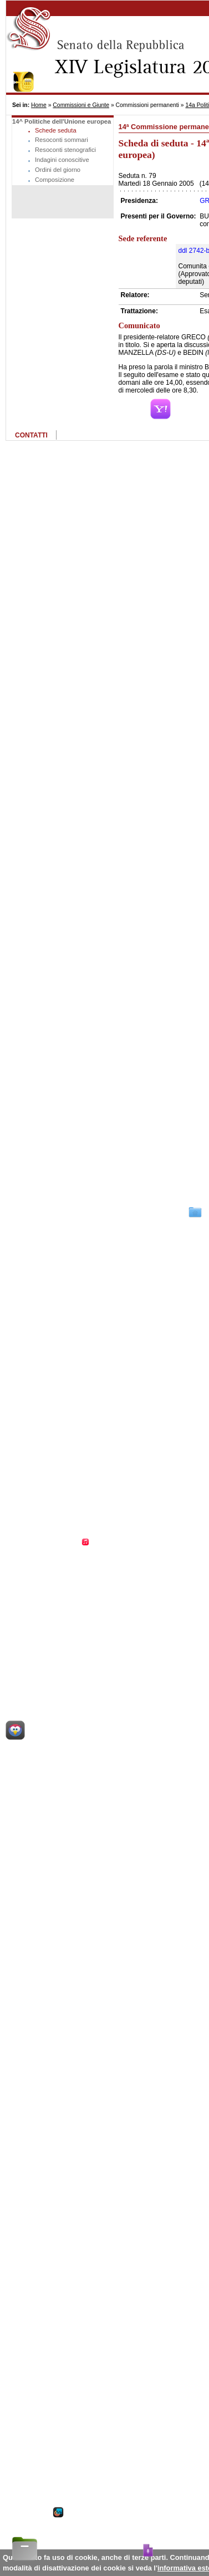  Describe the element at coordinates (23, 82) in the screenshot. I see `open Tuba, a Mastodon and Fediverse client` at that location.